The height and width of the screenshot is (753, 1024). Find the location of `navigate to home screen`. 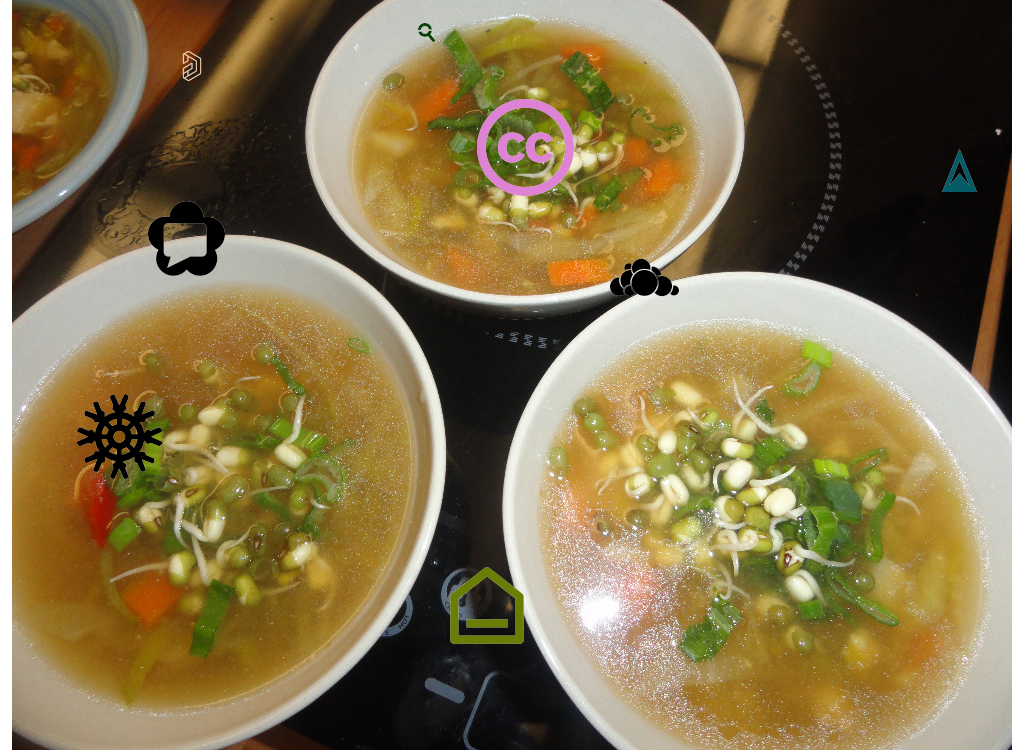

navigate to home screen is located at coordinates (487, 607).